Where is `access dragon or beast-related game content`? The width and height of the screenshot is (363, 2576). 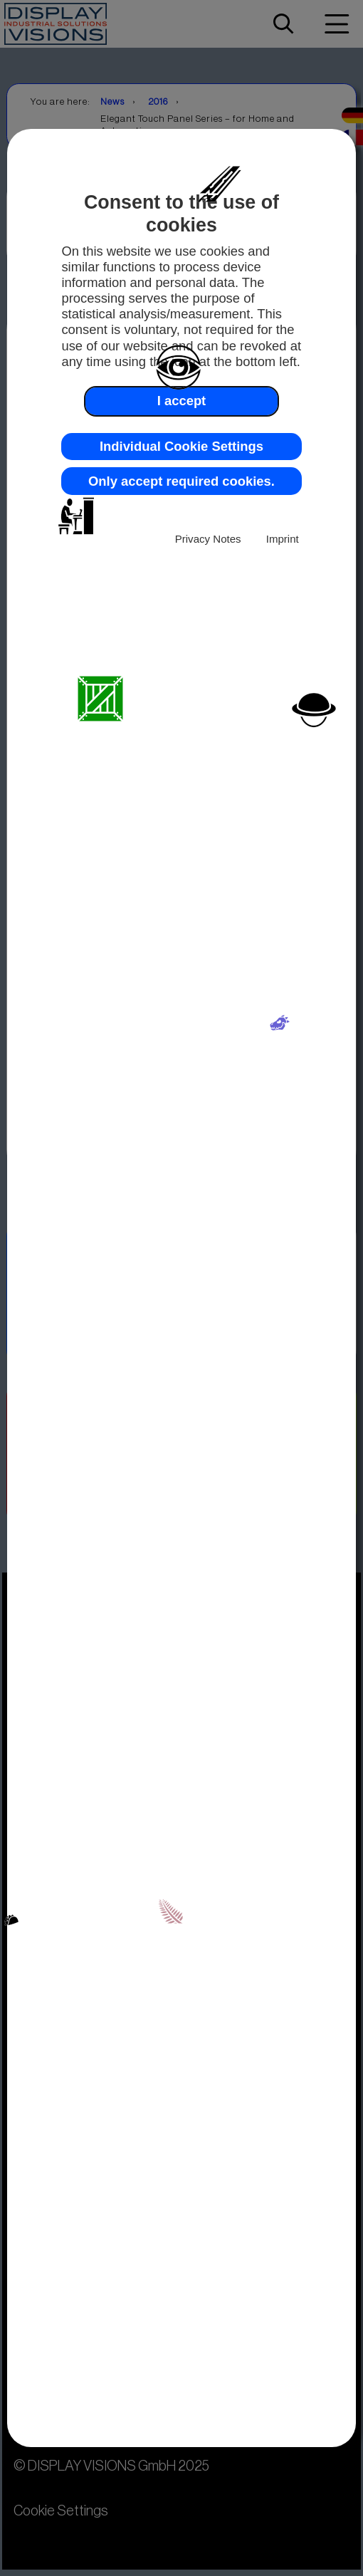 access dragon or beast-related game content is located at coordinates (280, 1023).